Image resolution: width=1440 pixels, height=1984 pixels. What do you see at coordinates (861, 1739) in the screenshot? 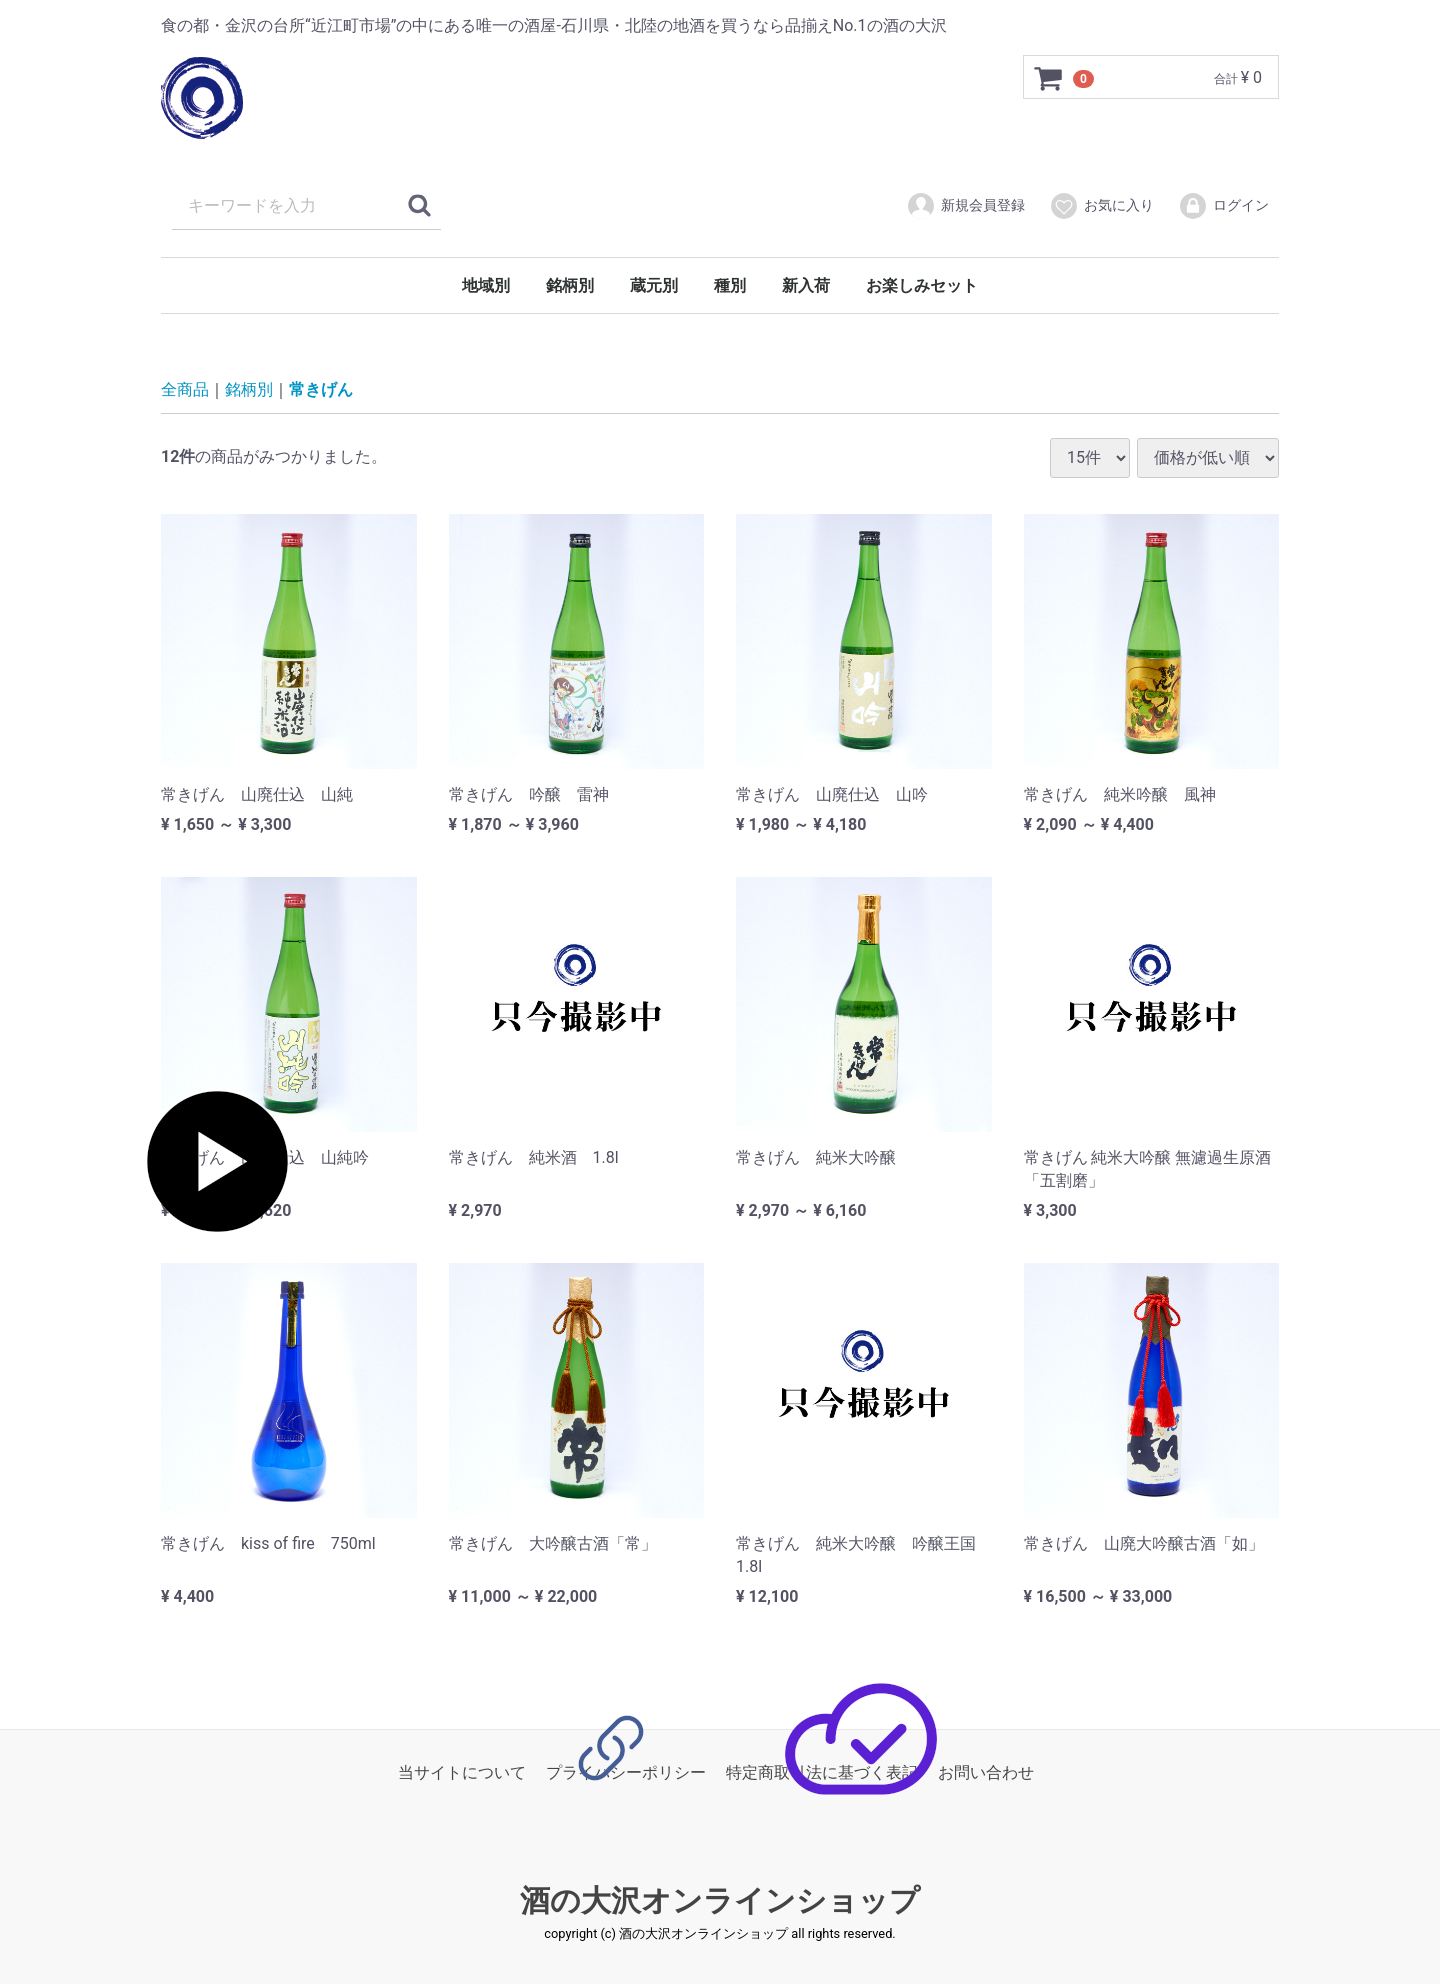
I see `file successfully uploaded to cloud storage` at bounding box center [861, 1739].